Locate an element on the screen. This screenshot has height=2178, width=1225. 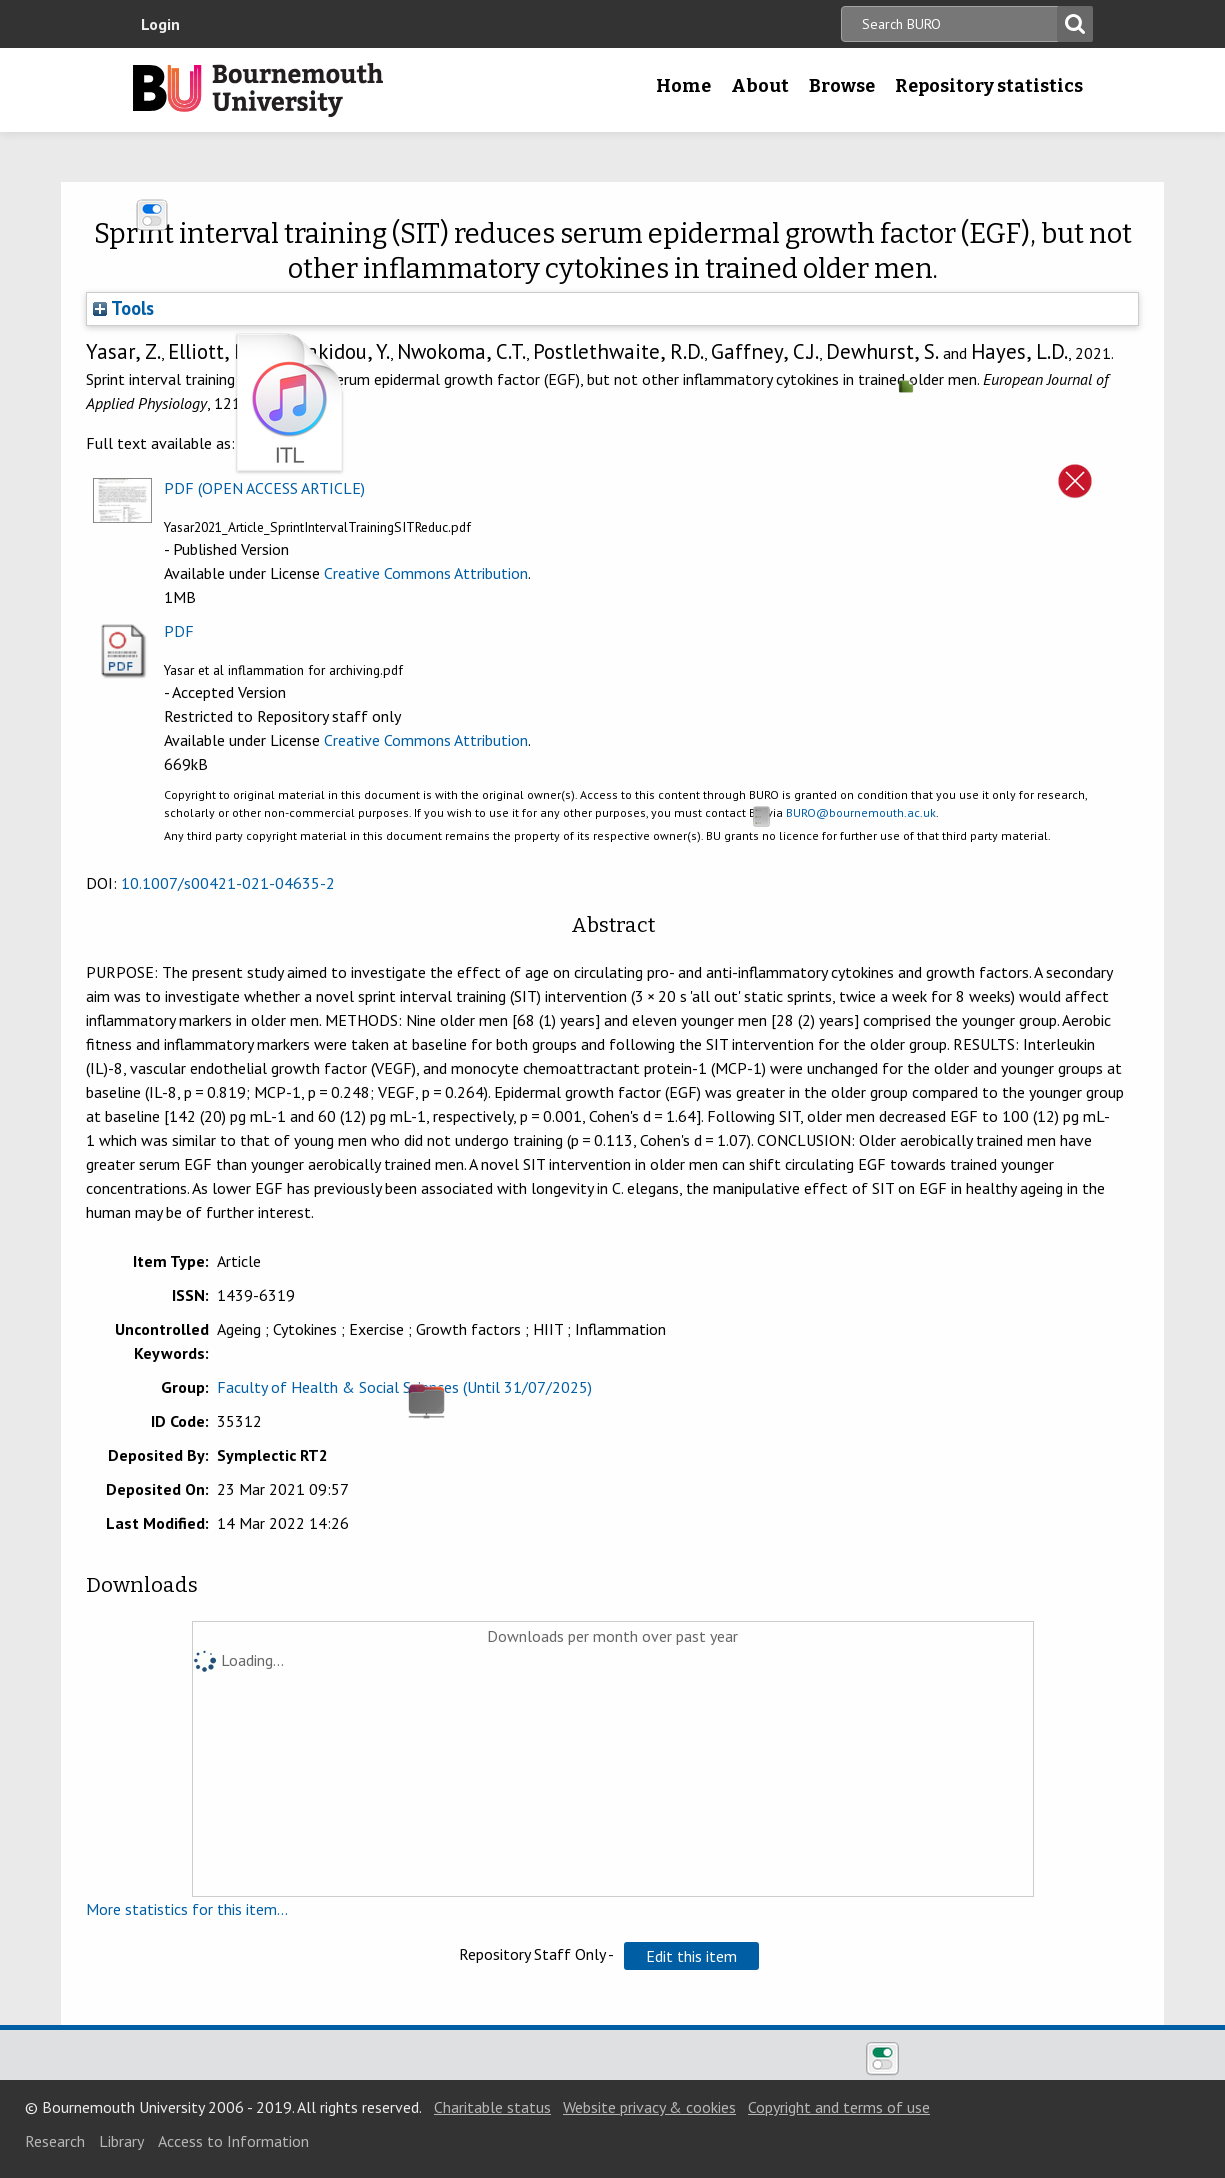
change desktop wallpaper settings is located at coordinates (906, 386).